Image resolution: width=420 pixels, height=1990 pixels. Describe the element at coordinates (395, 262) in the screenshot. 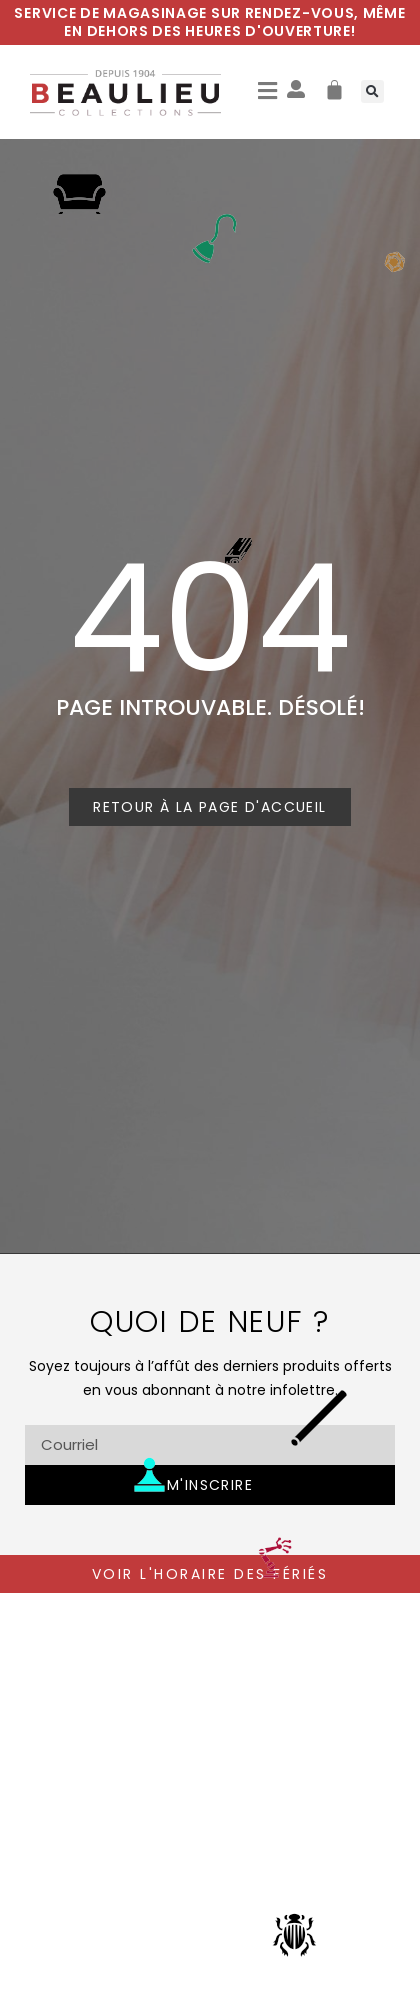

I see `in-game premium currency or gems` at that location.